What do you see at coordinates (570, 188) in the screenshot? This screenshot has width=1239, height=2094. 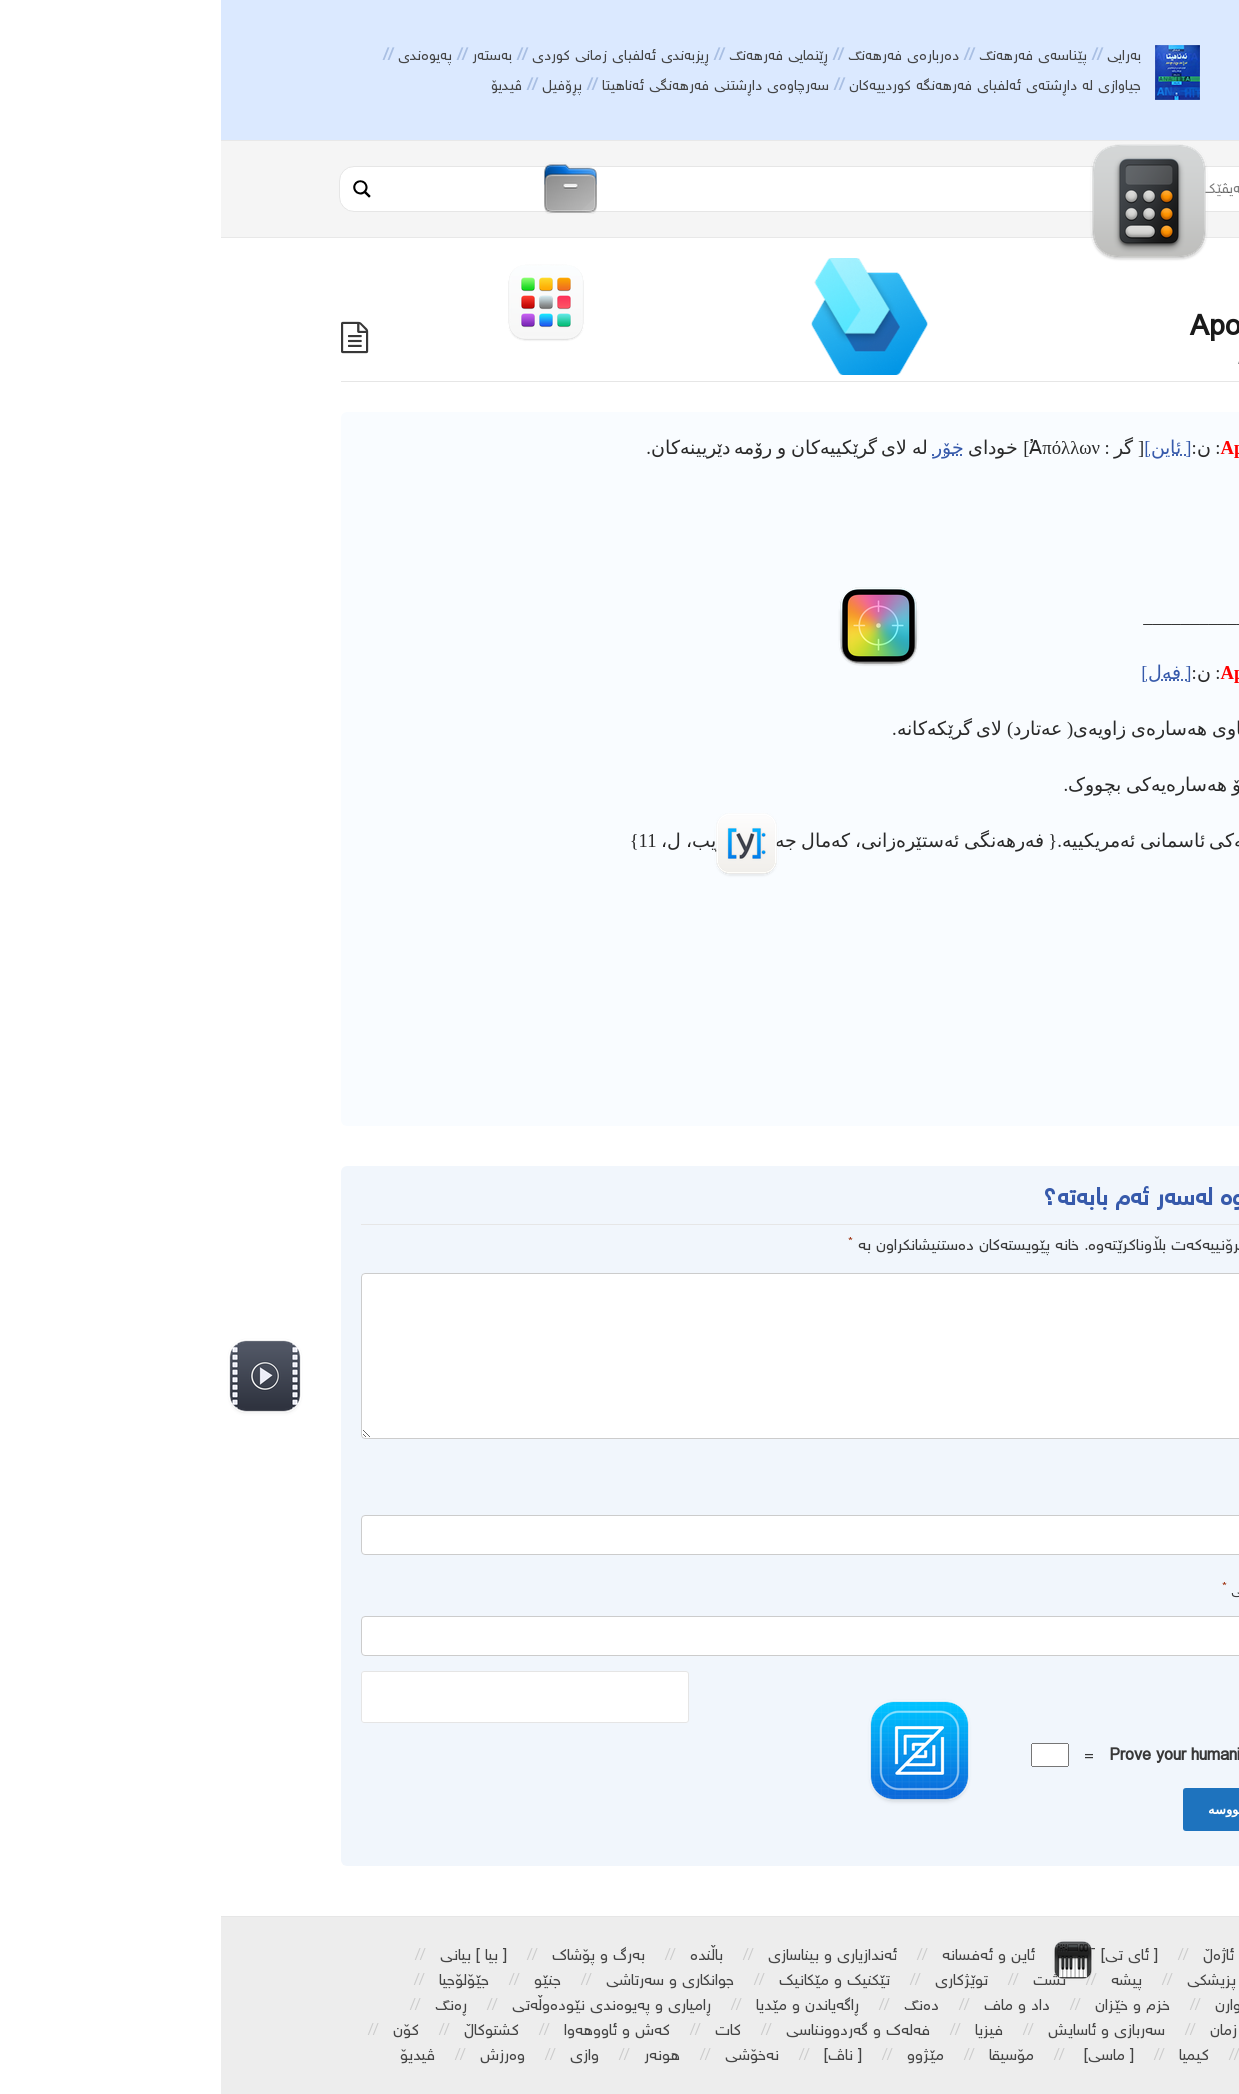 I see `open the file manager application` at bounding box center [570, 188].